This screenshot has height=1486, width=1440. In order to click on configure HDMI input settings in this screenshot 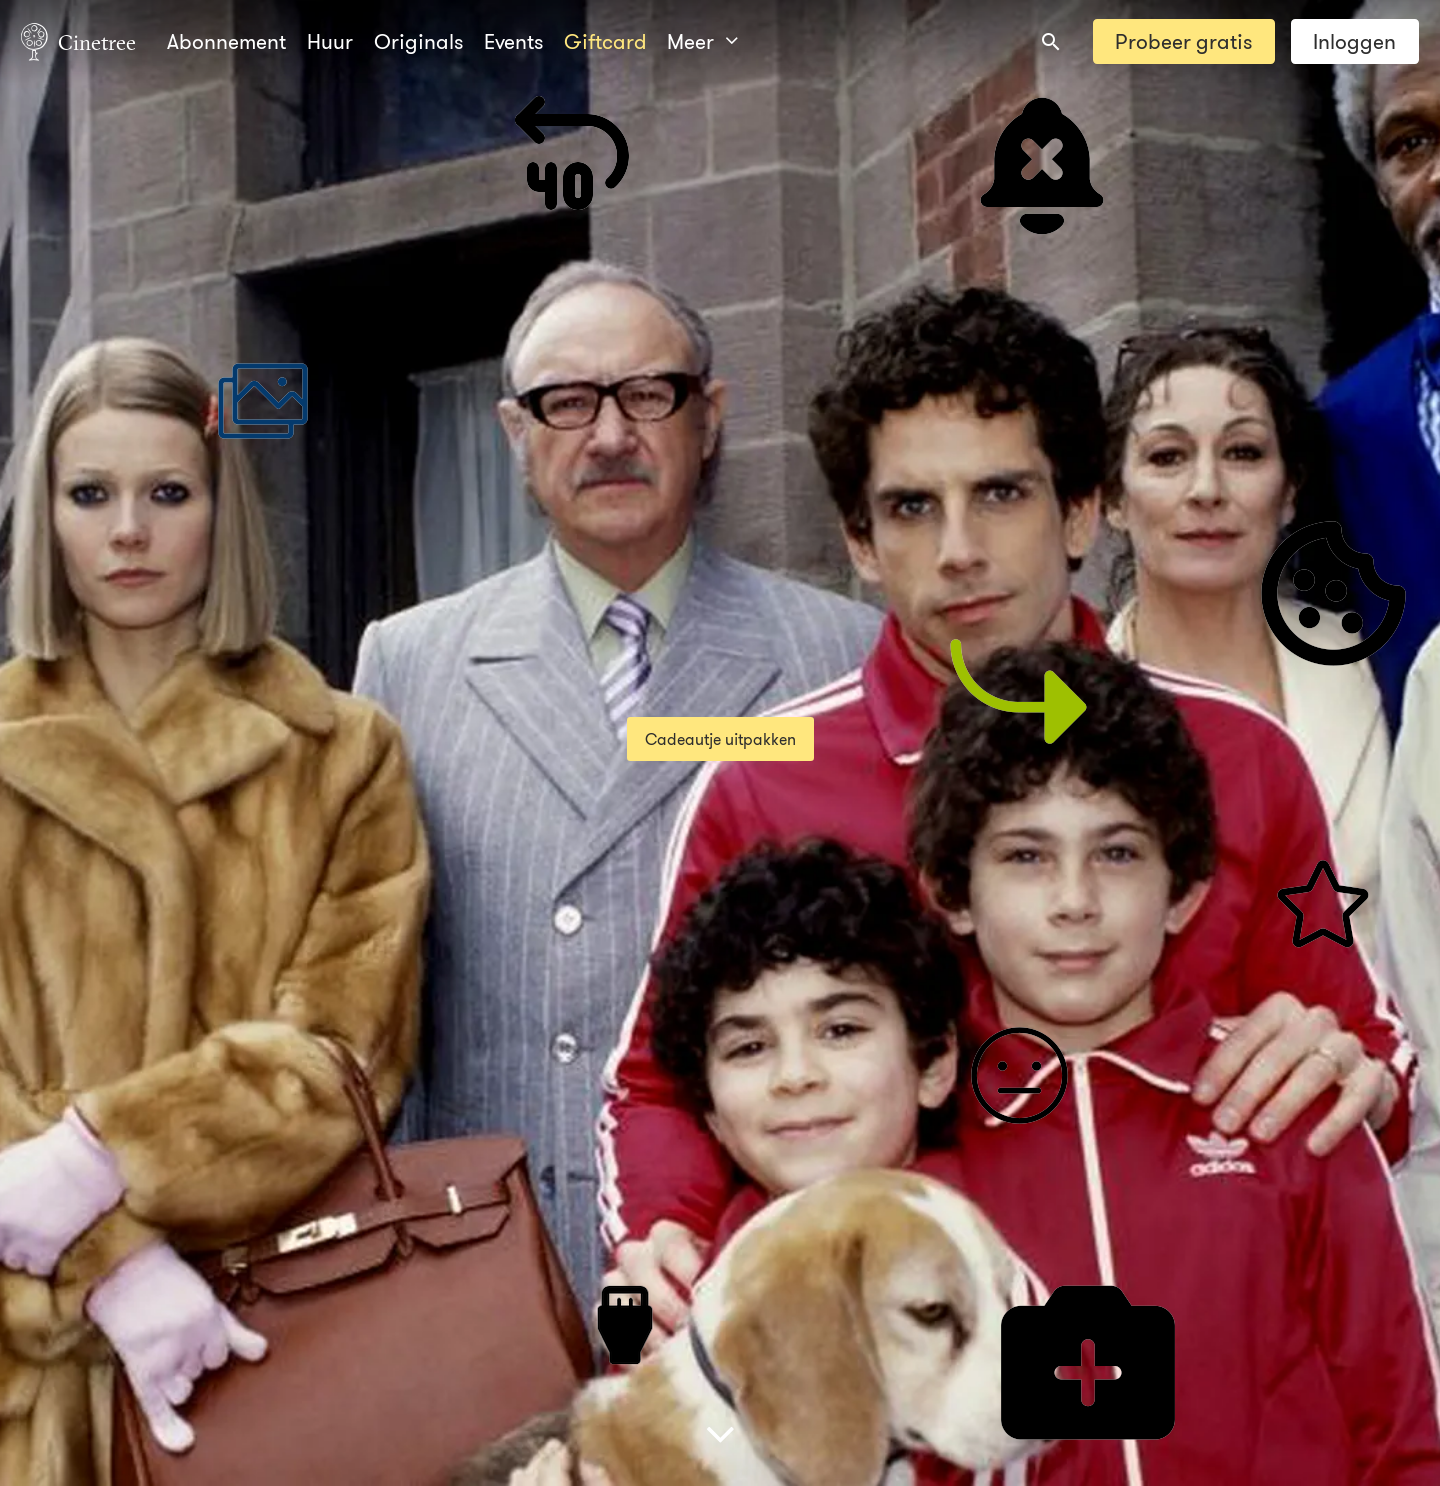, I will do `click(625, 1325)`.